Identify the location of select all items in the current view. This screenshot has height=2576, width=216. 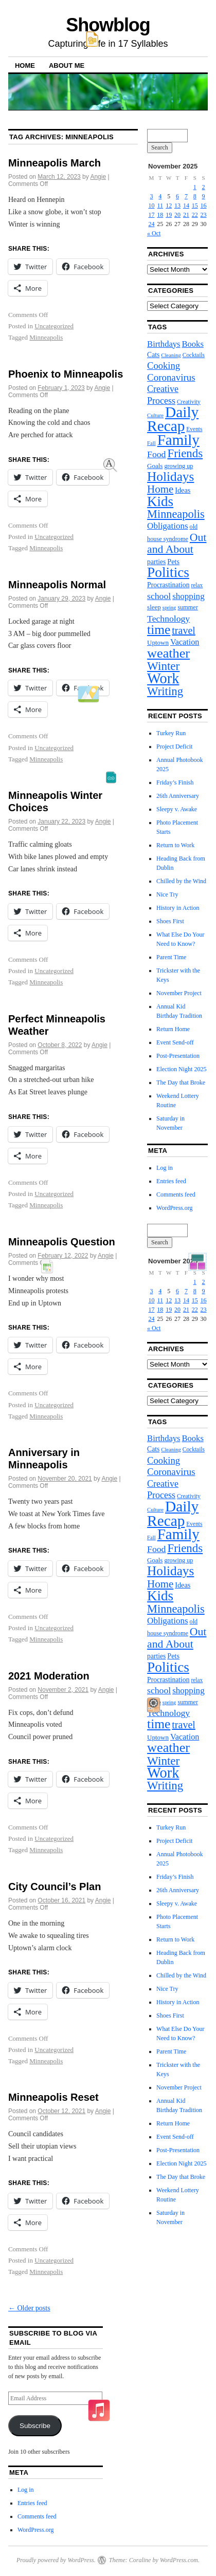
(197, 1262).